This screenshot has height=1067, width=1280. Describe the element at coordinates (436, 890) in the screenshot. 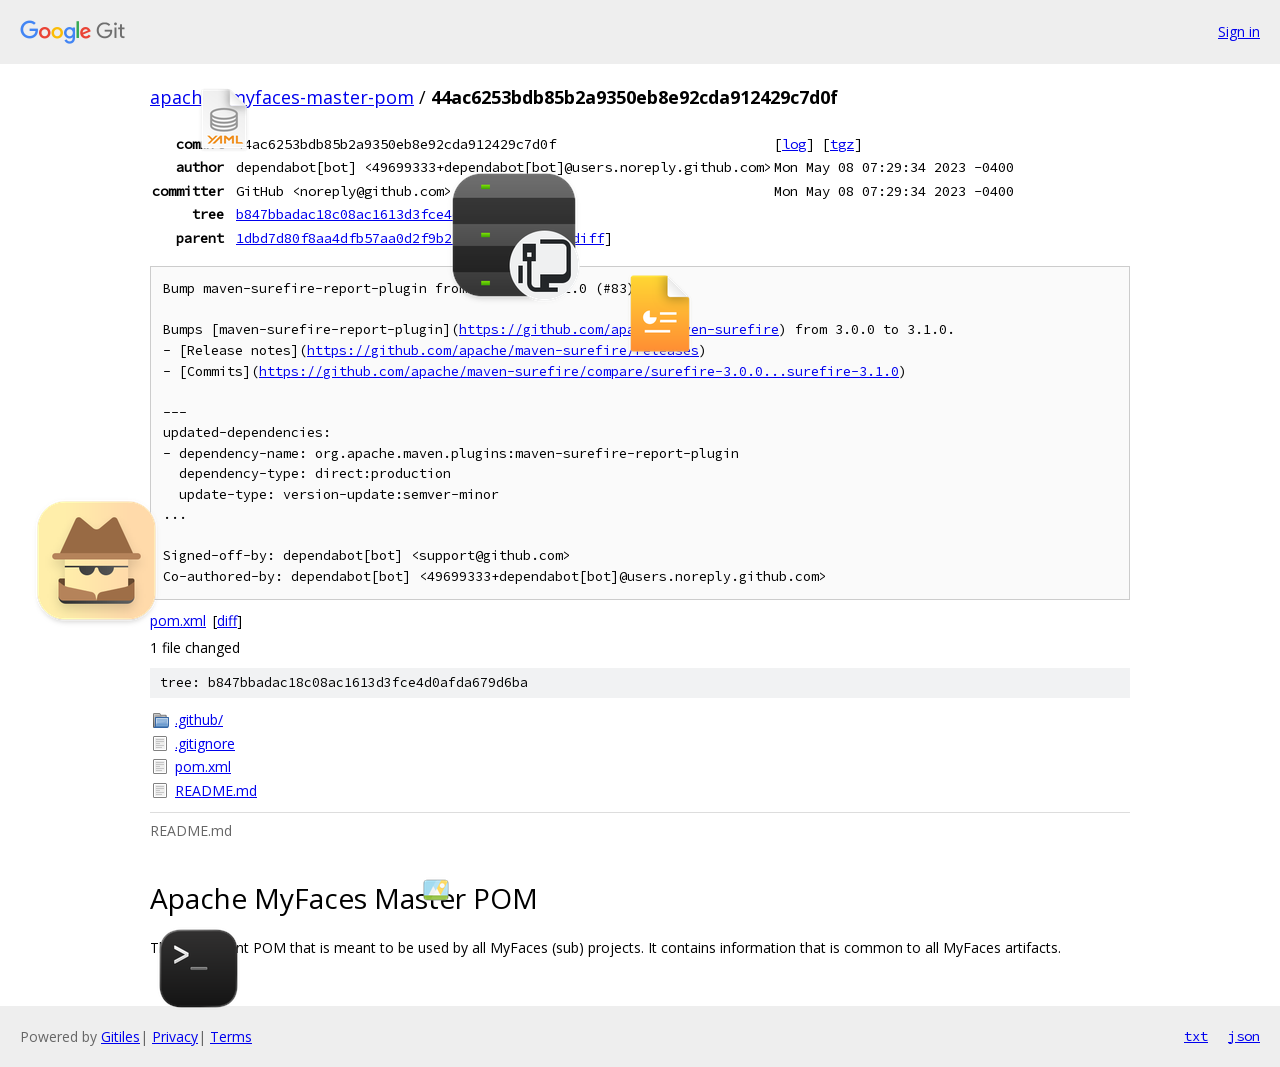

I see `open the photos app` at that location.